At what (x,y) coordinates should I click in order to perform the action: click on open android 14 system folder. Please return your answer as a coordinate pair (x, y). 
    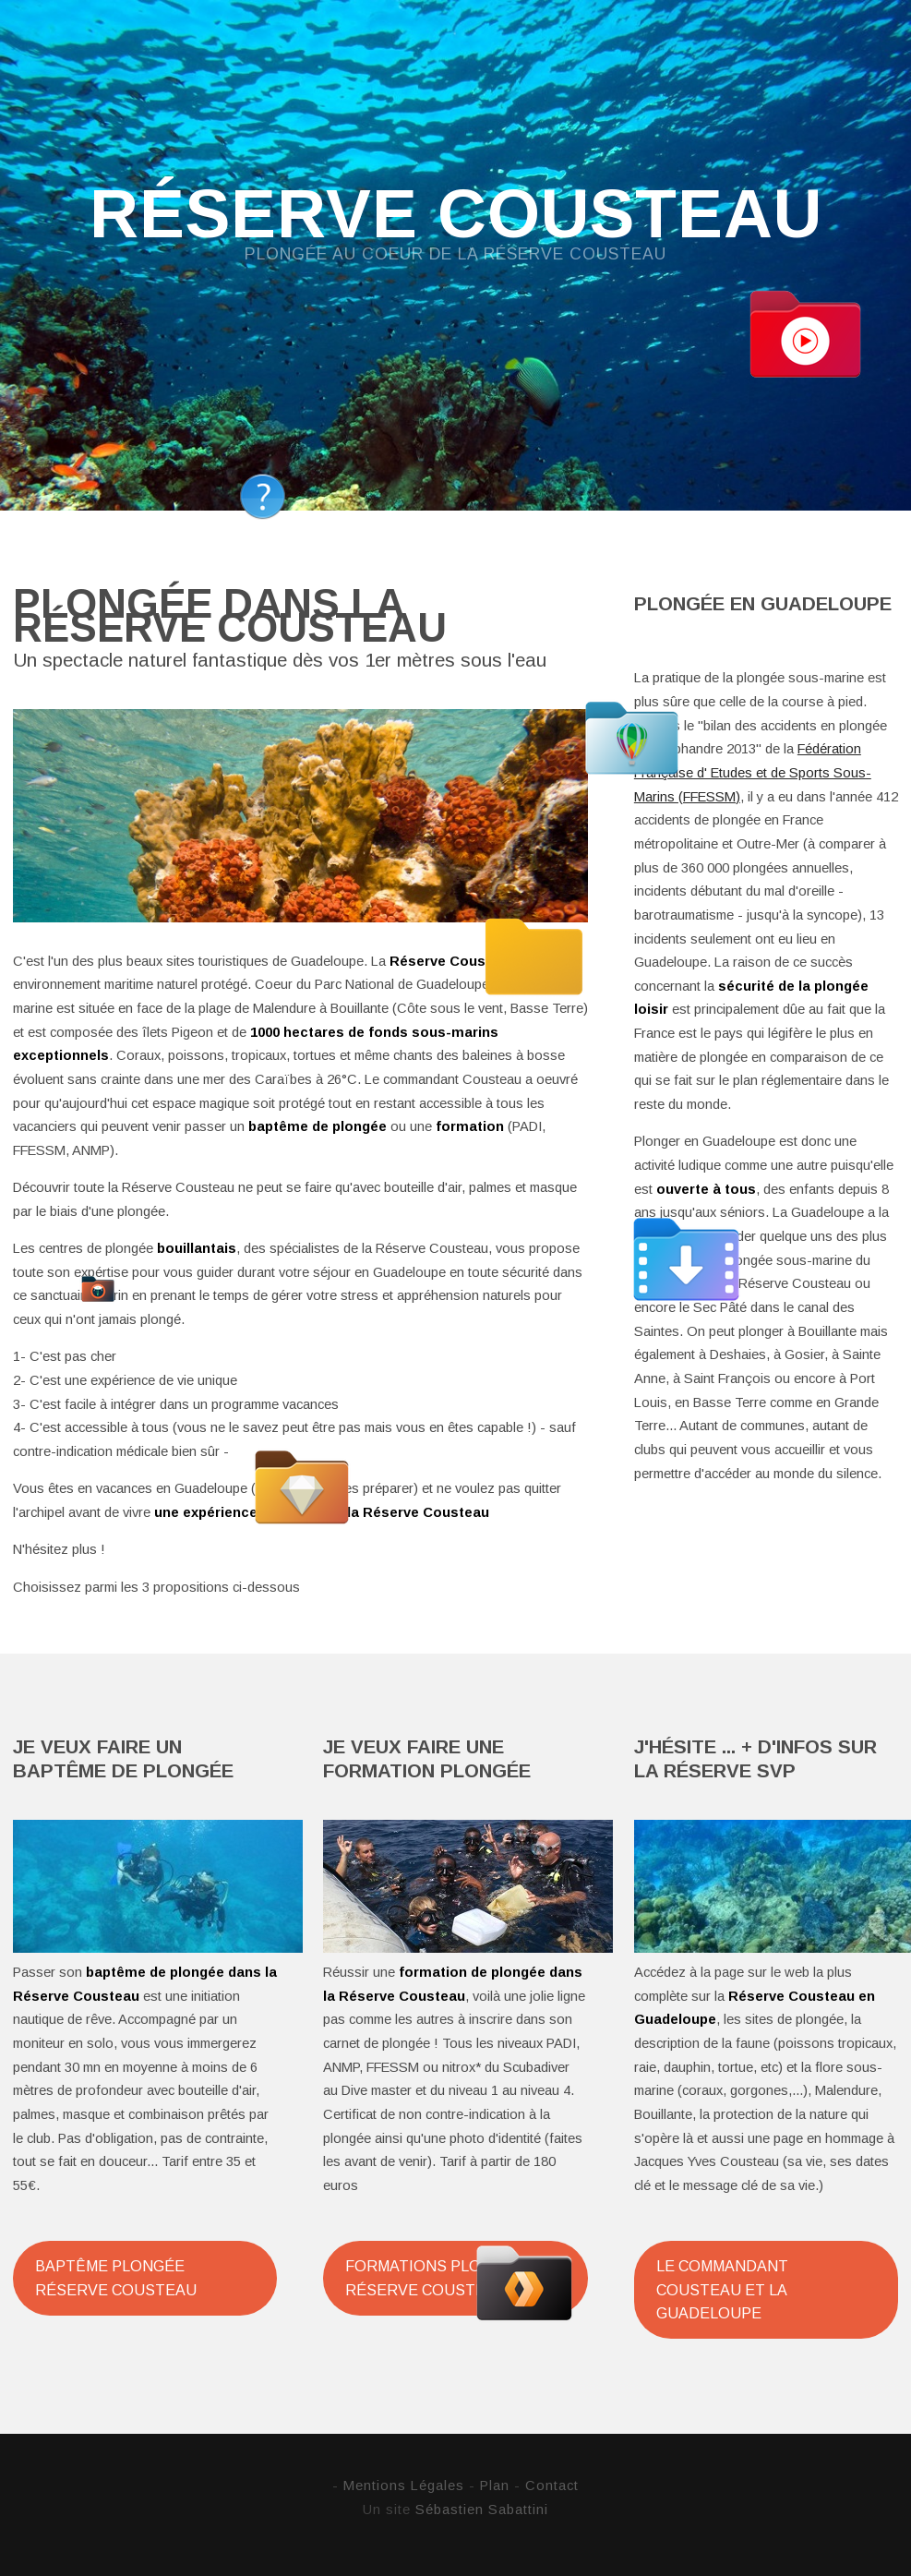
    Looking at the image, I should click on (98, 1290).